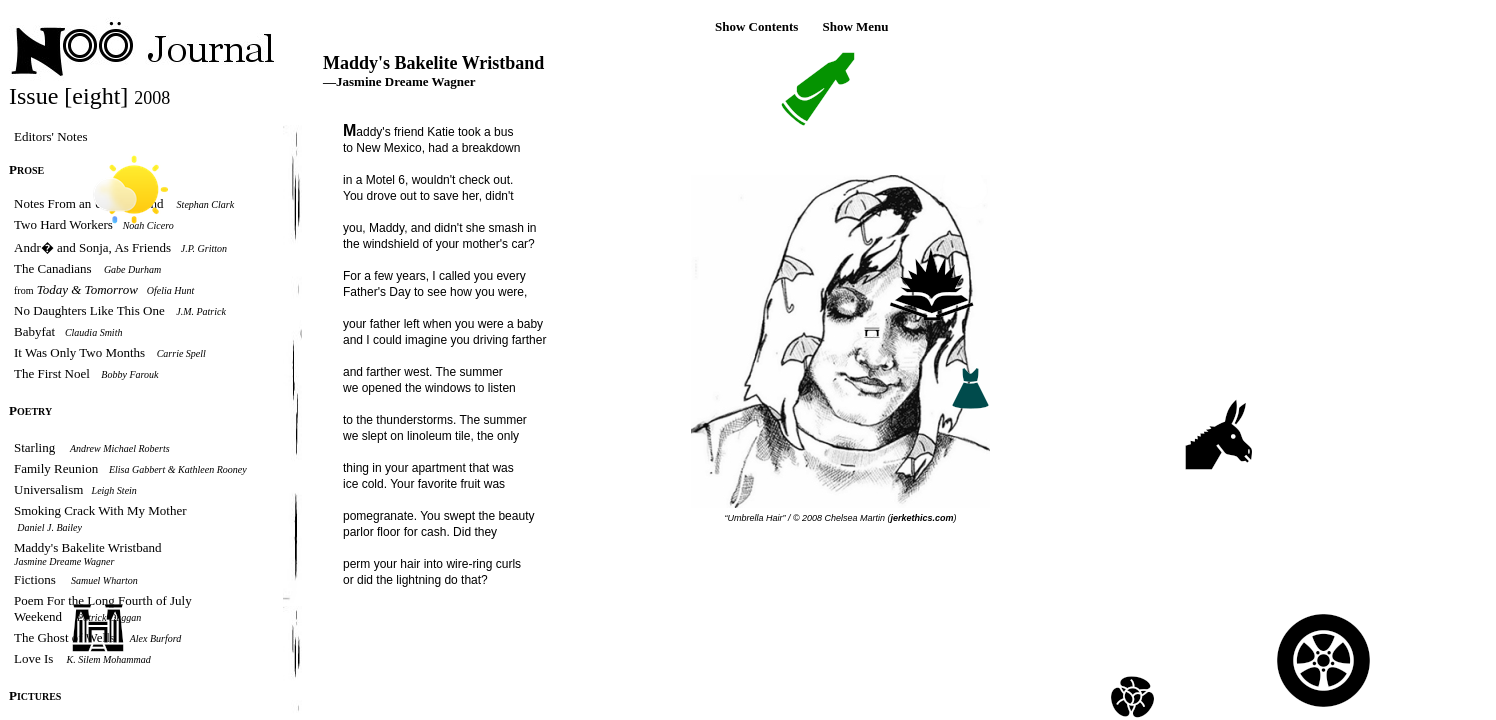 Image resolution: width=1496 pixels, height=720 pixels. Describe the element at coordinates (130, 189) in the screenshot. I see `indicates scattered showers with partial sun` at that location.